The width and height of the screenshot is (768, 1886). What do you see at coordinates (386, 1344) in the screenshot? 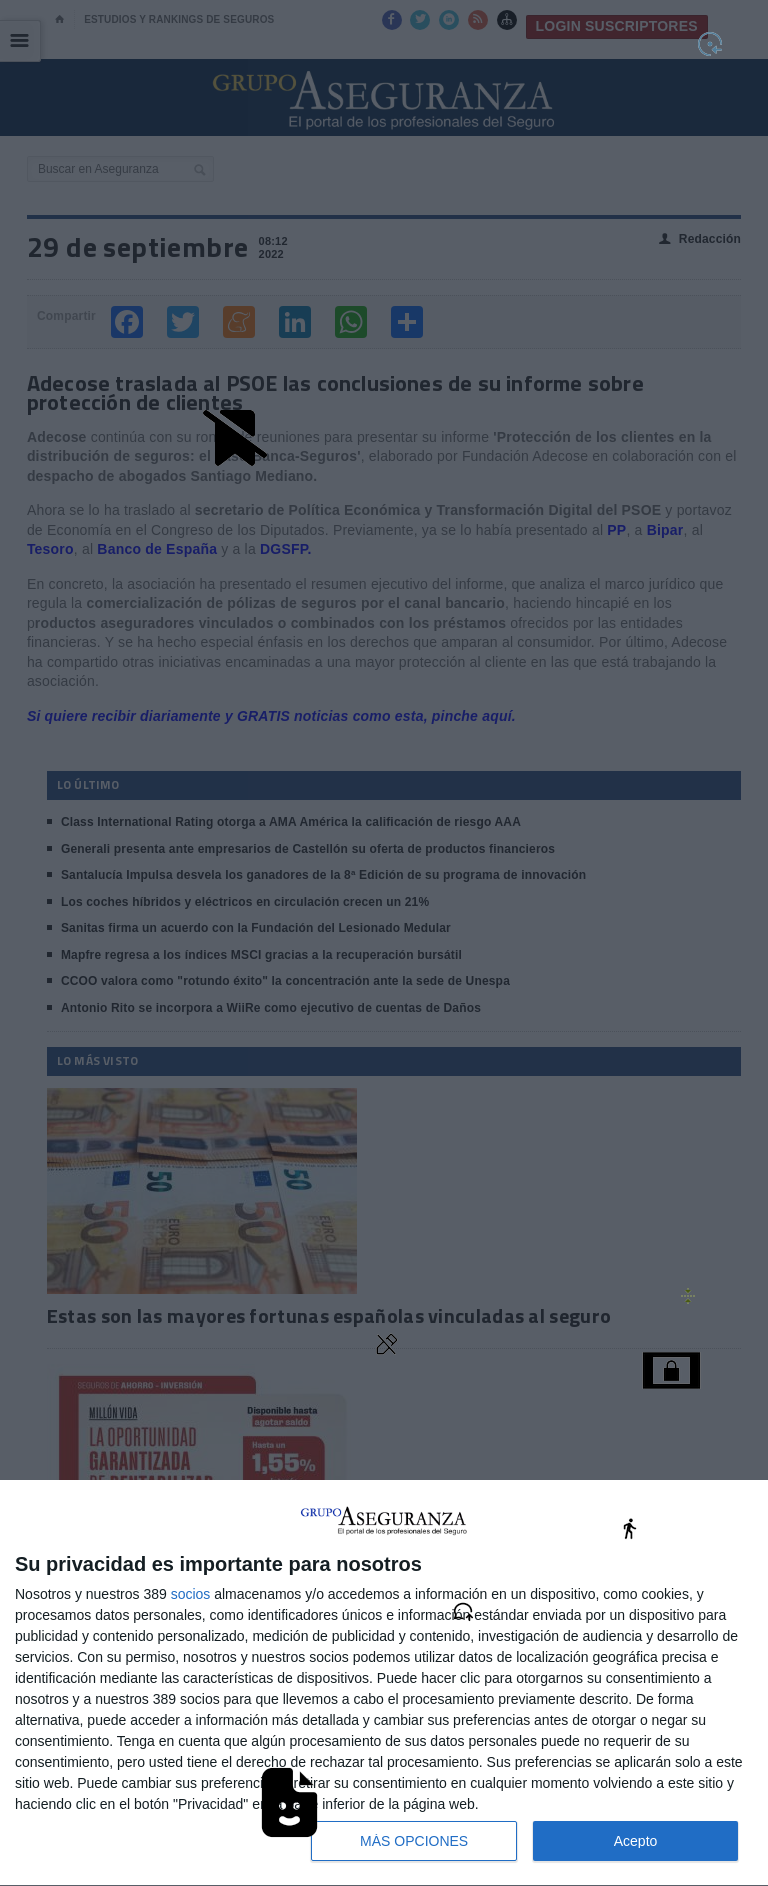
I see `editing is disabled or unavailable` at bounding box center [386, 1344].